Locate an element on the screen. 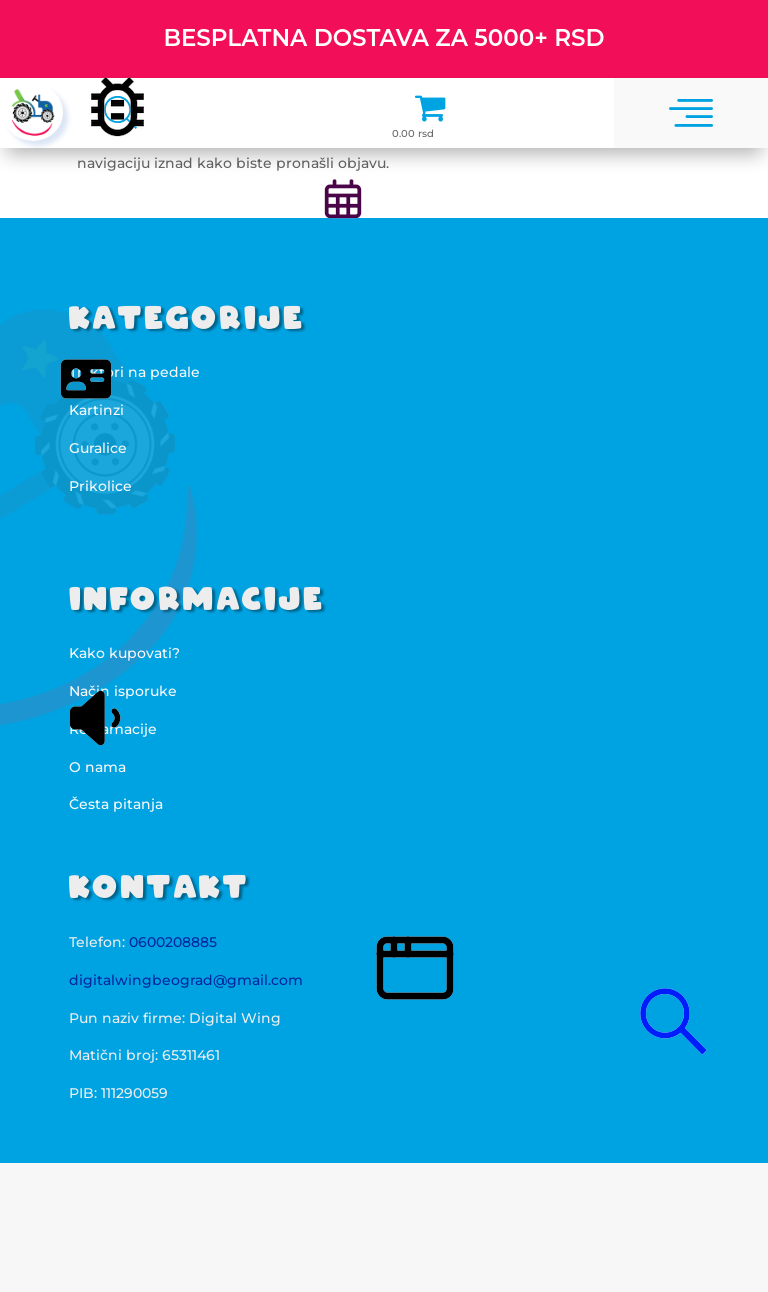 The image size is (768, 1292). adjust audio to low volume is located at coordinates (97, 718).